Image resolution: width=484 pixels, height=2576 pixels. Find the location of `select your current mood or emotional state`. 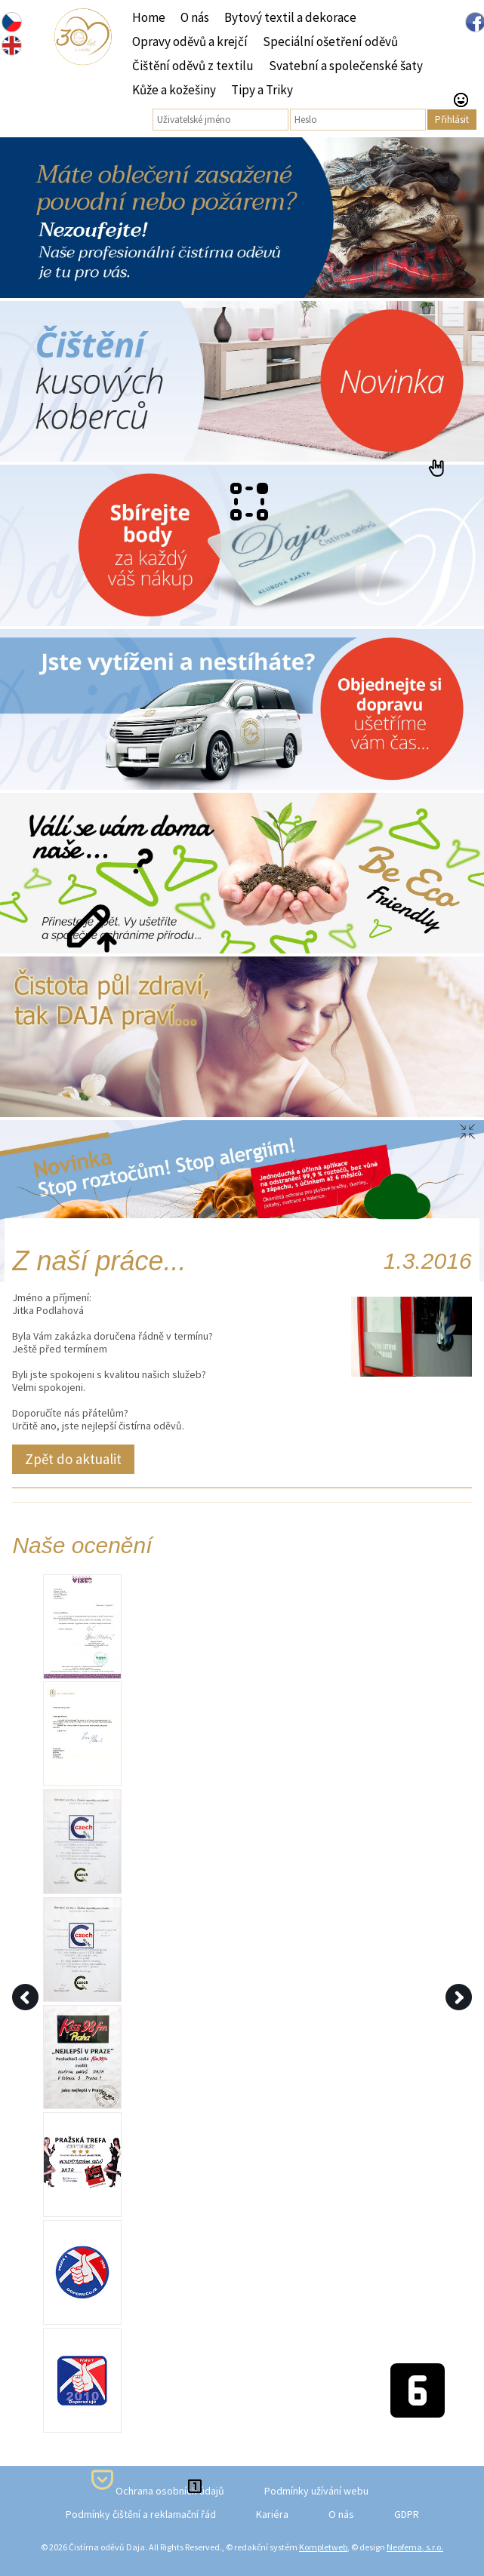

select your current mood or emotional state is located at coordinates (461, 100).